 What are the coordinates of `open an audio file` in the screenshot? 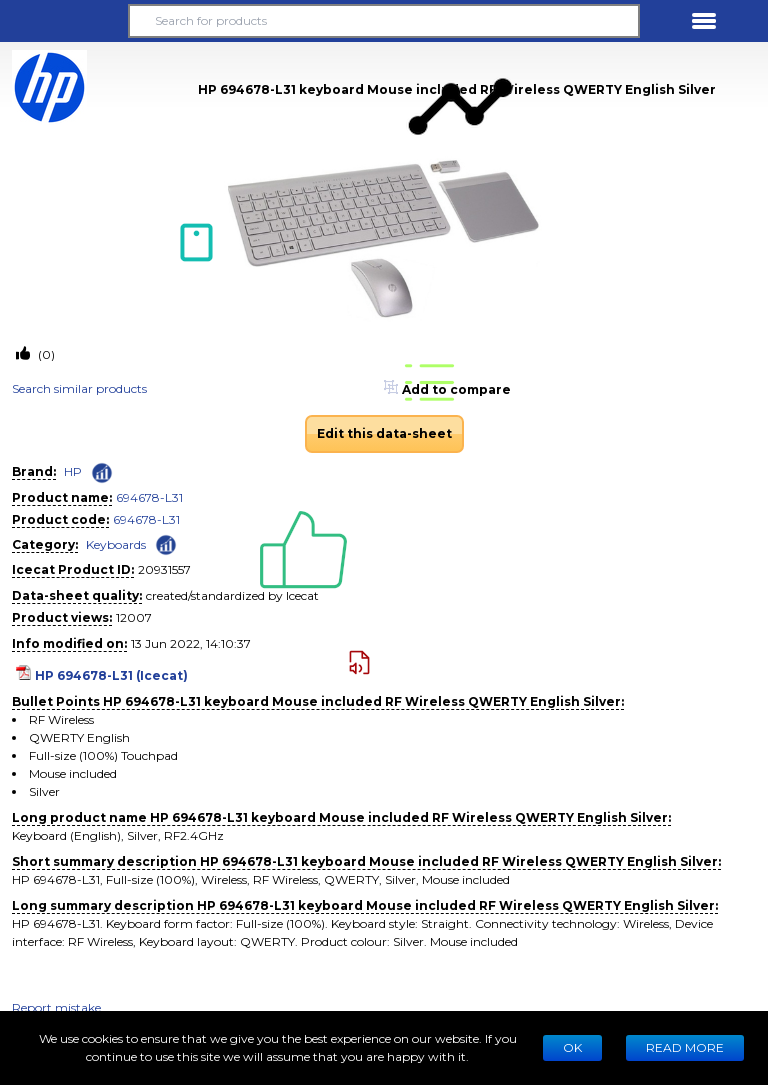 It's located at (359, 662).